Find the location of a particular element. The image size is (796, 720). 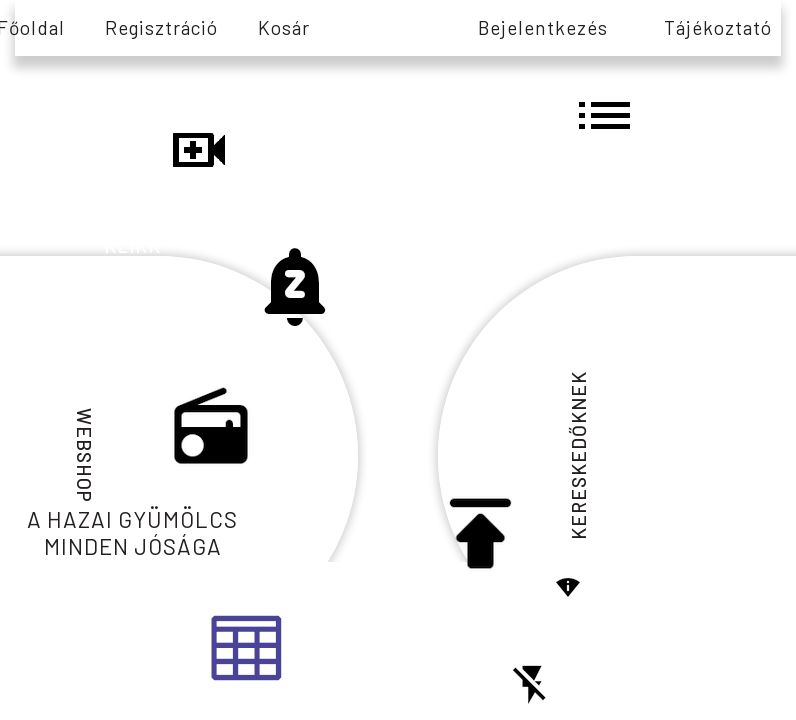

view wifi network information is located at coordinates (568, 587).